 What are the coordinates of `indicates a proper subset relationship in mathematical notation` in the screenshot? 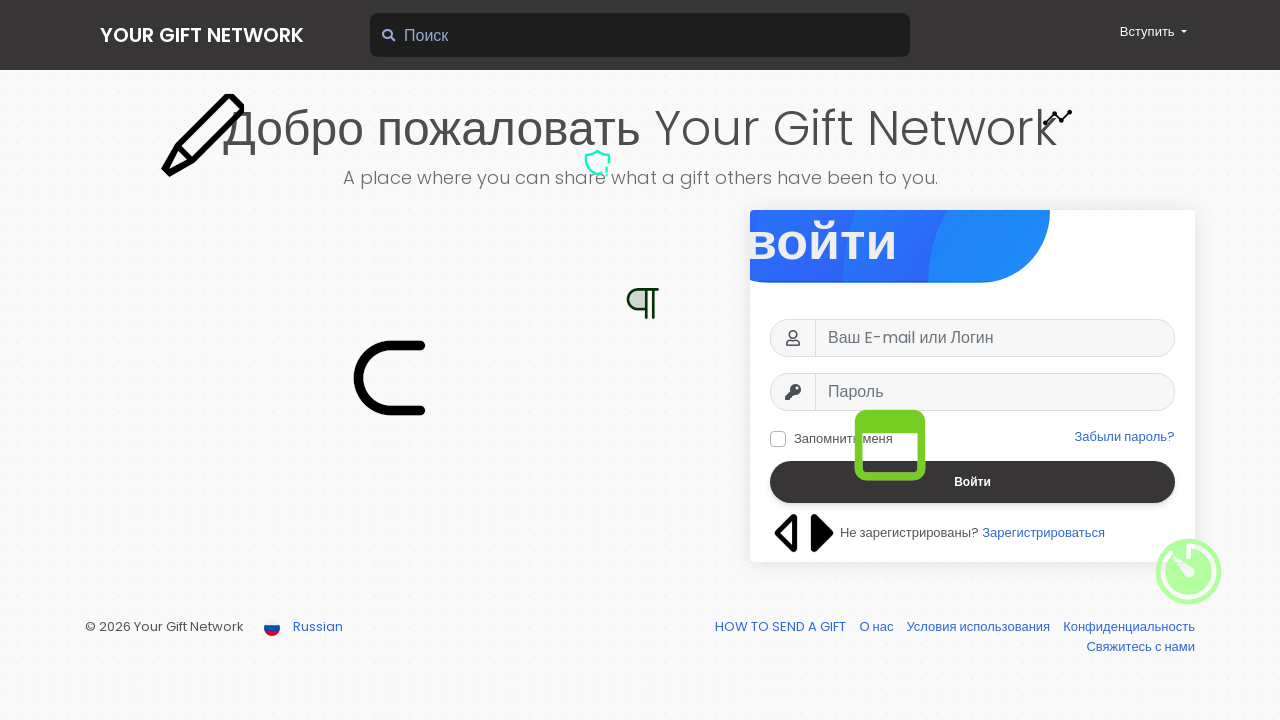 It's located at (391, 378).